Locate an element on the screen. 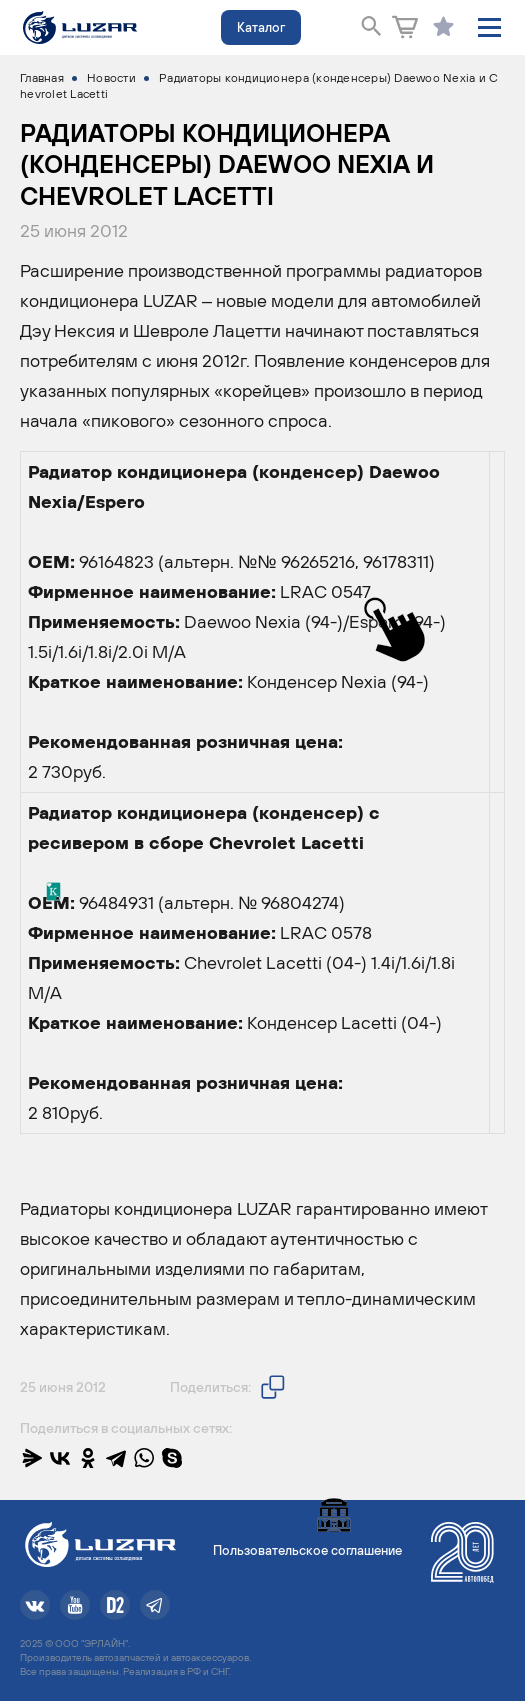 This screenshot has width=525, height=1701. king of hearts playing card is located at coordinates (53, 891).